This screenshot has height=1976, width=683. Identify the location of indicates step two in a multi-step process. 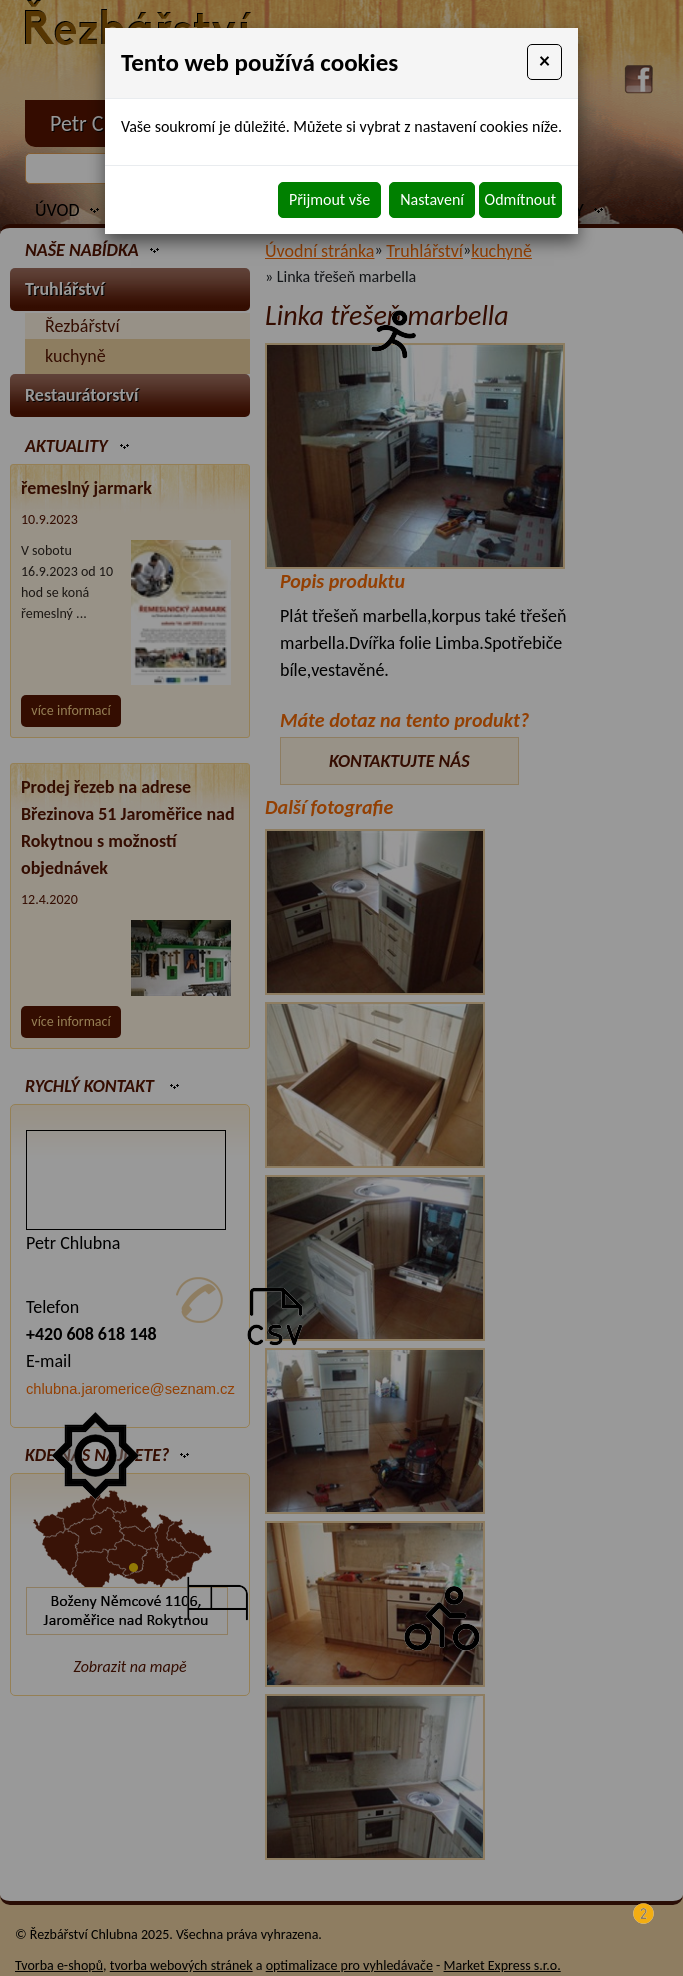
(643, 1913).